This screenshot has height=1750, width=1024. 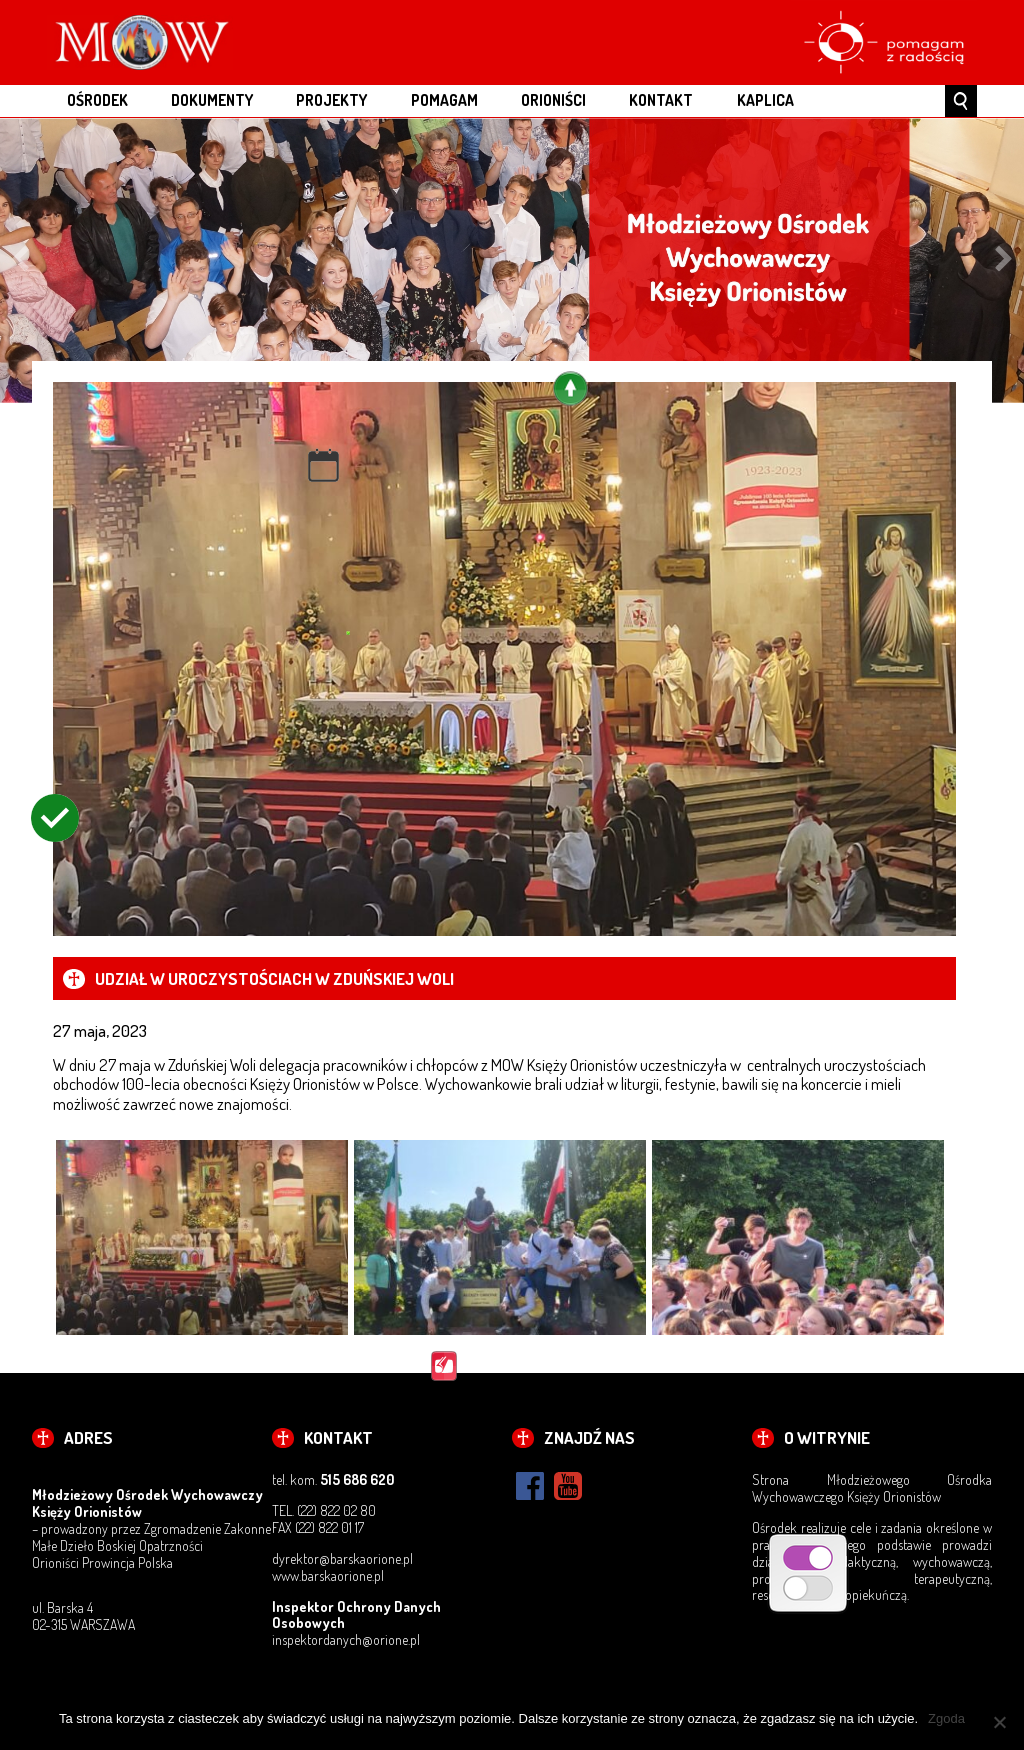 I want to click on open system tweaks or customization settings, so click(x=808, y=1573).